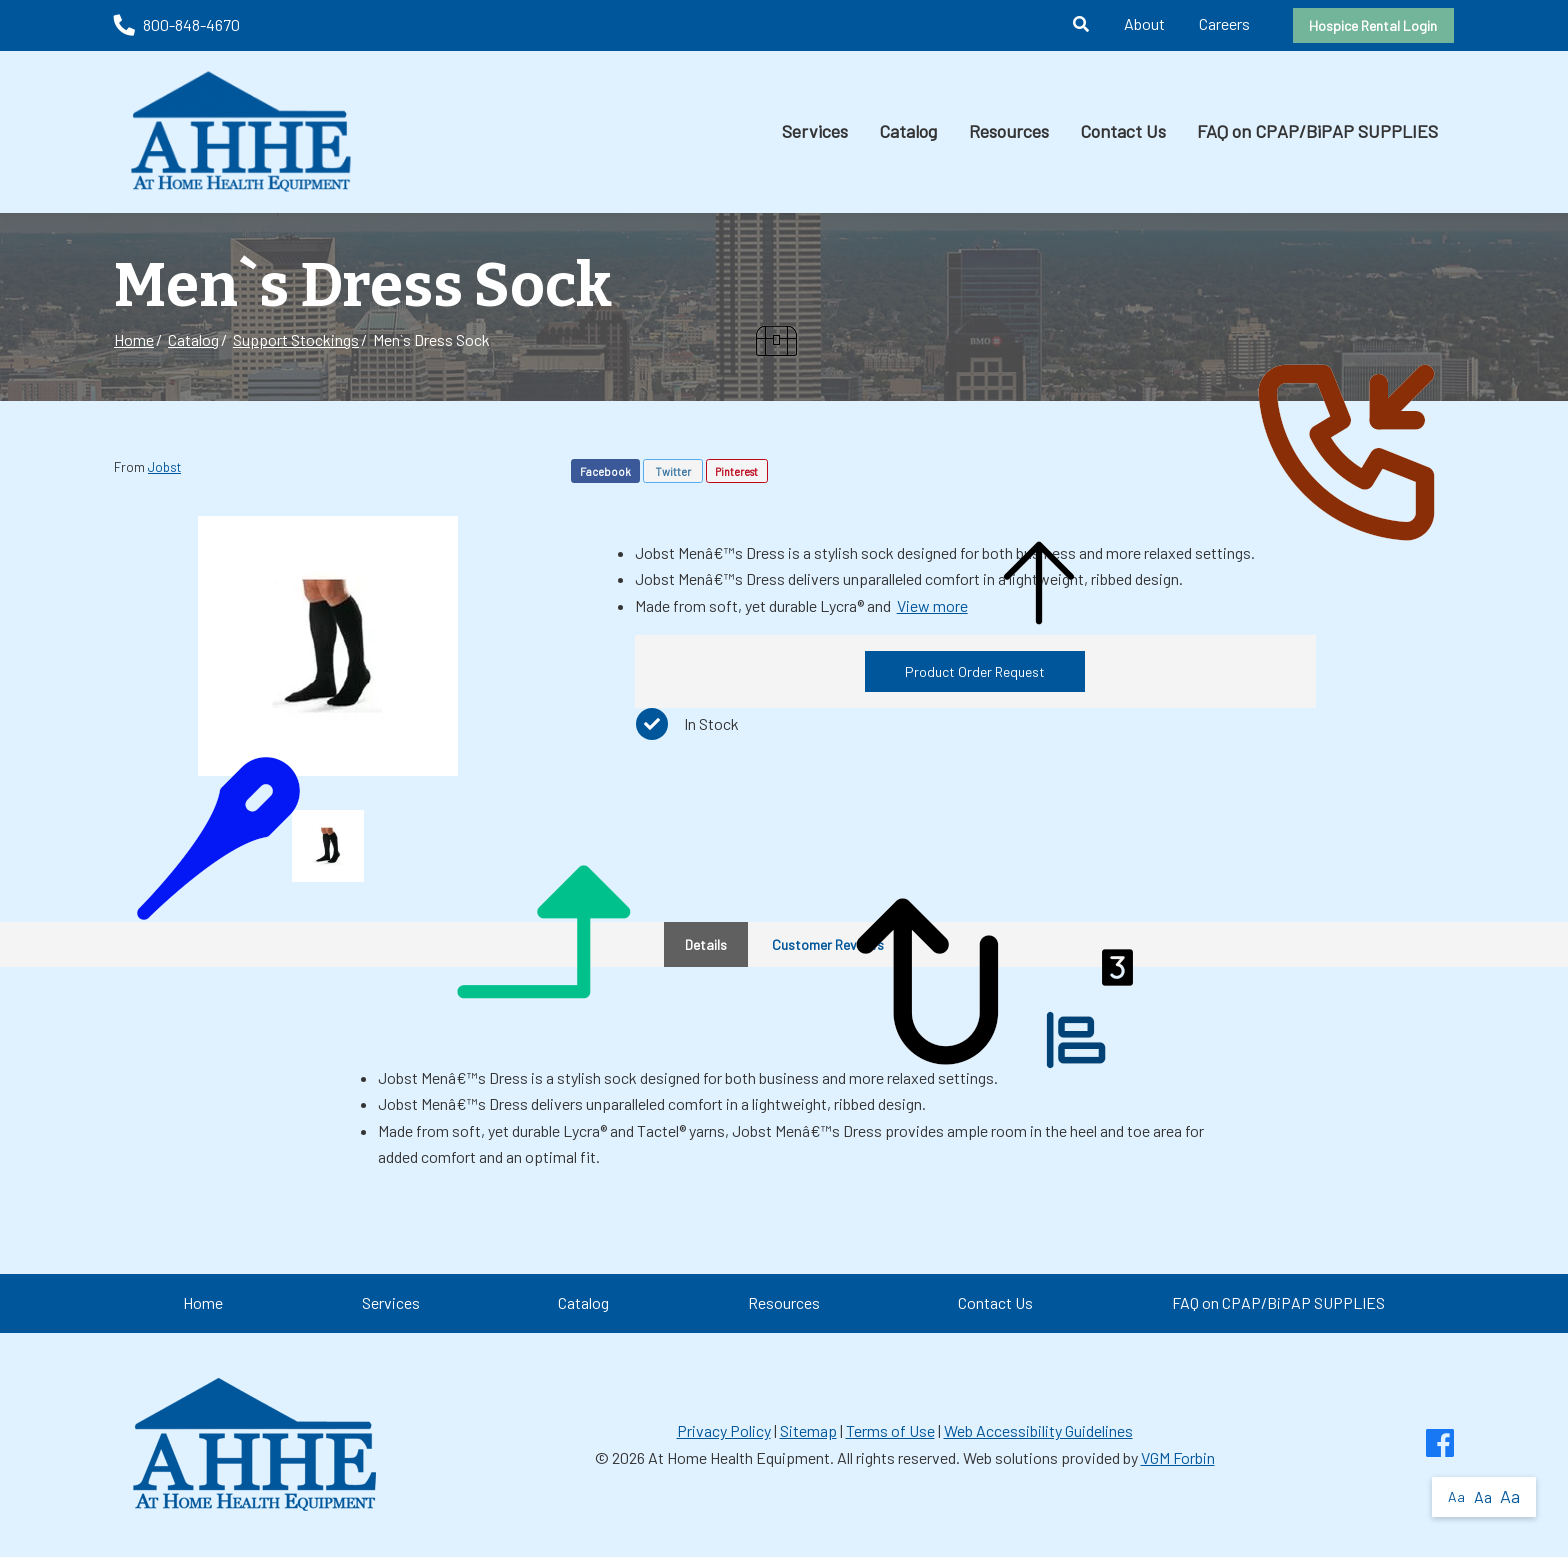 The width and height of the screenshot is (1568, 1557). Describe the element at coordinates (776, 341) in the screenshot. I see `access your rewards or collected items` at that location.